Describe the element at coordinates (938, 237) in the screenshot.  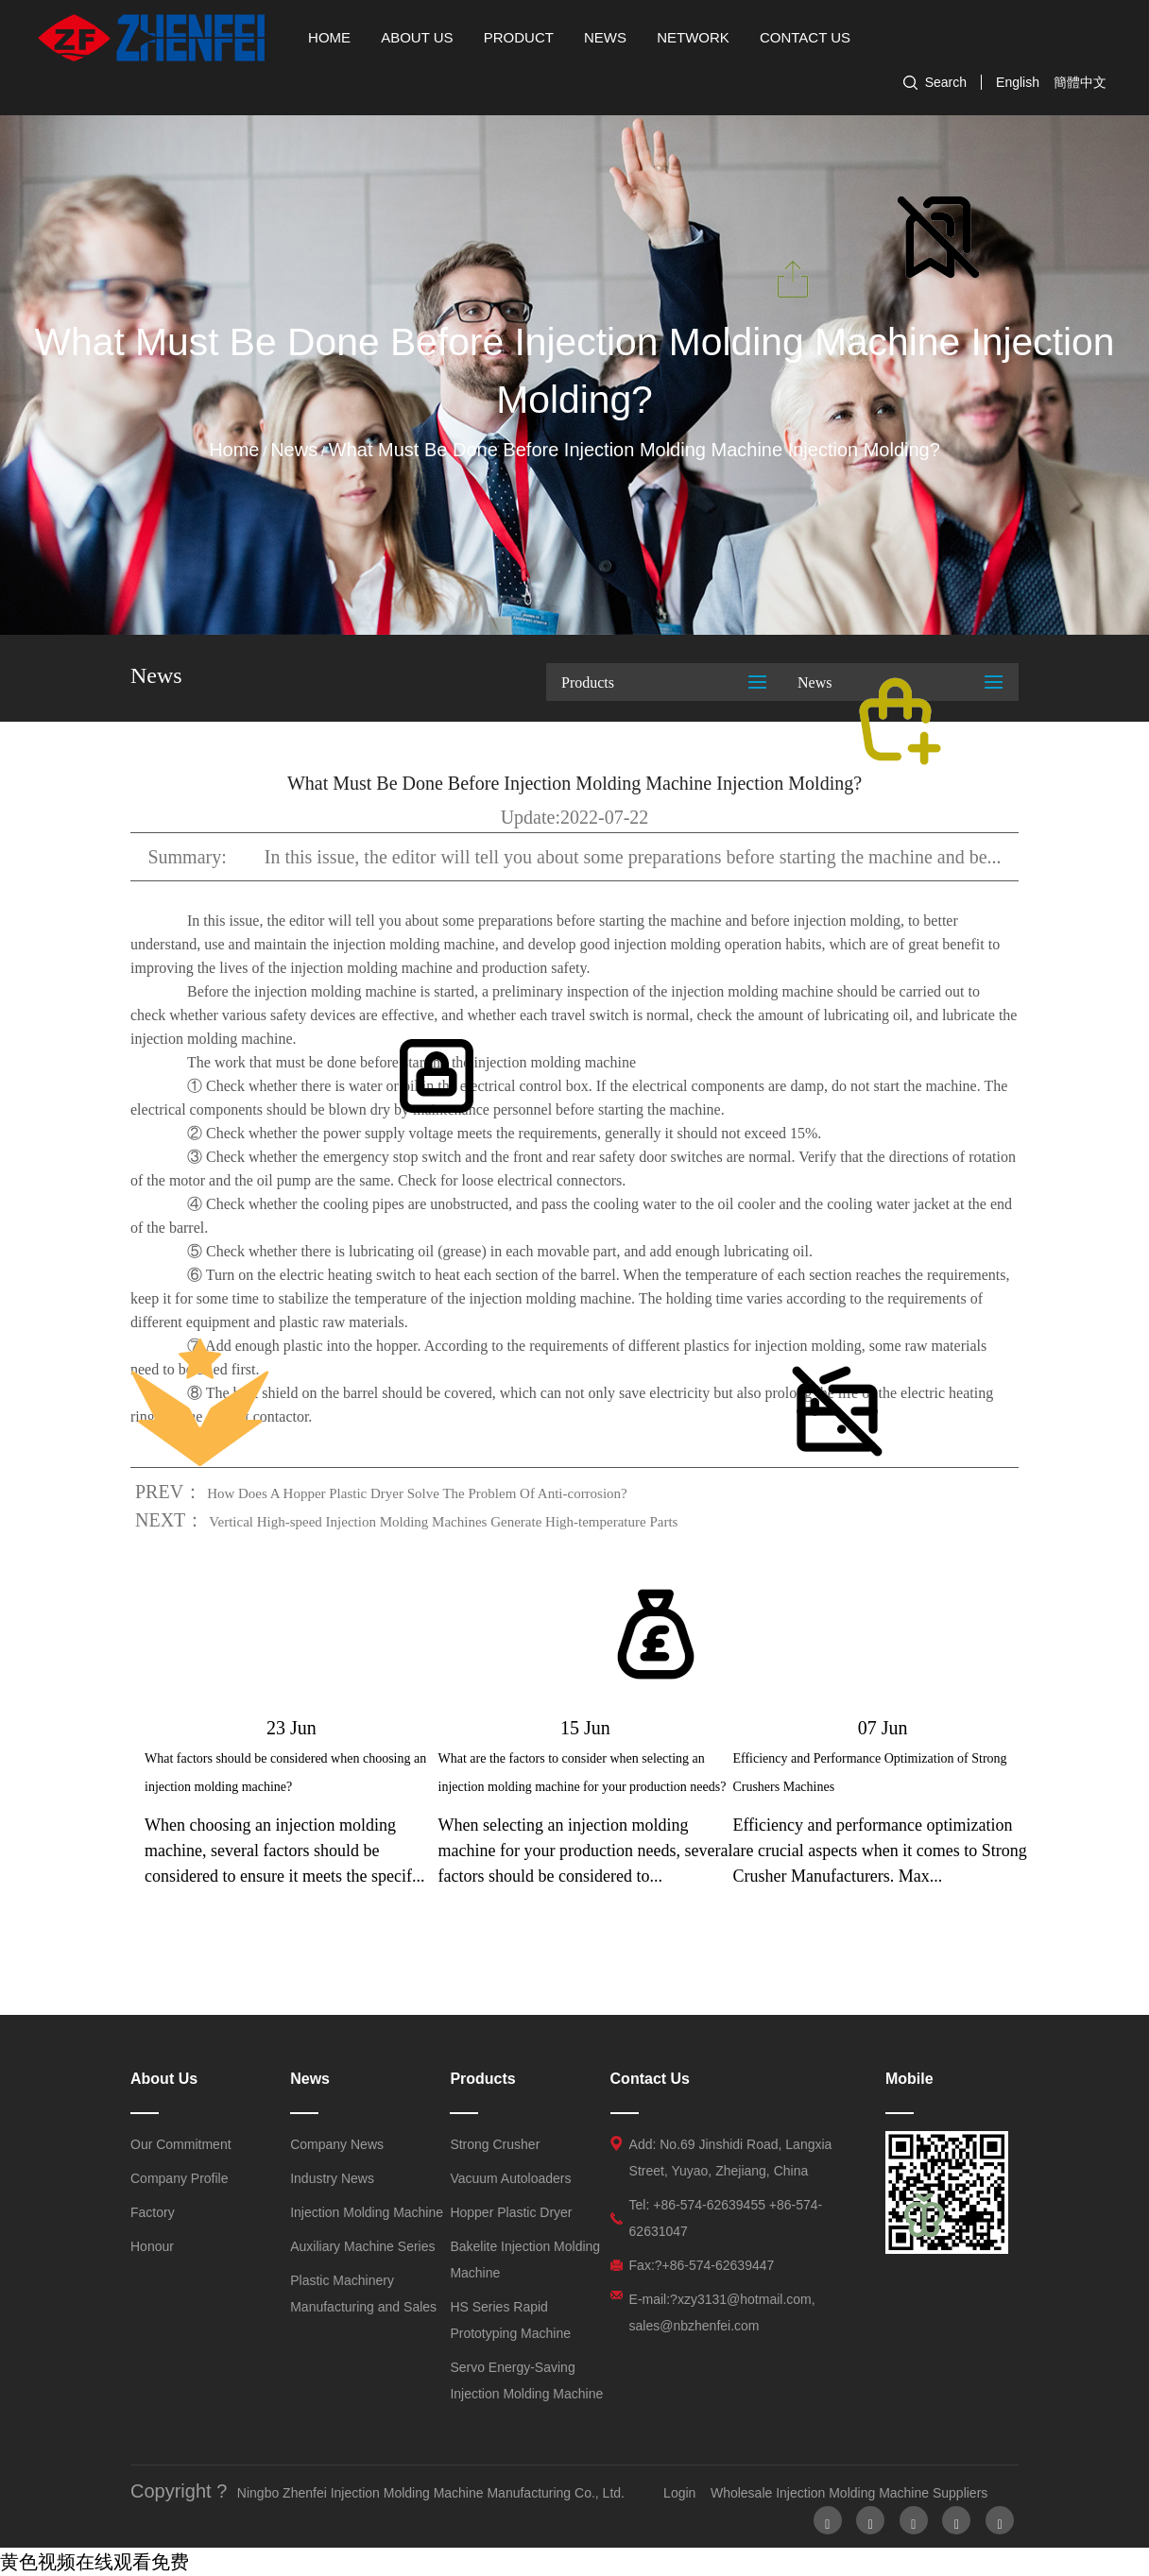
I see `bookmarks feature disabled` at that location.